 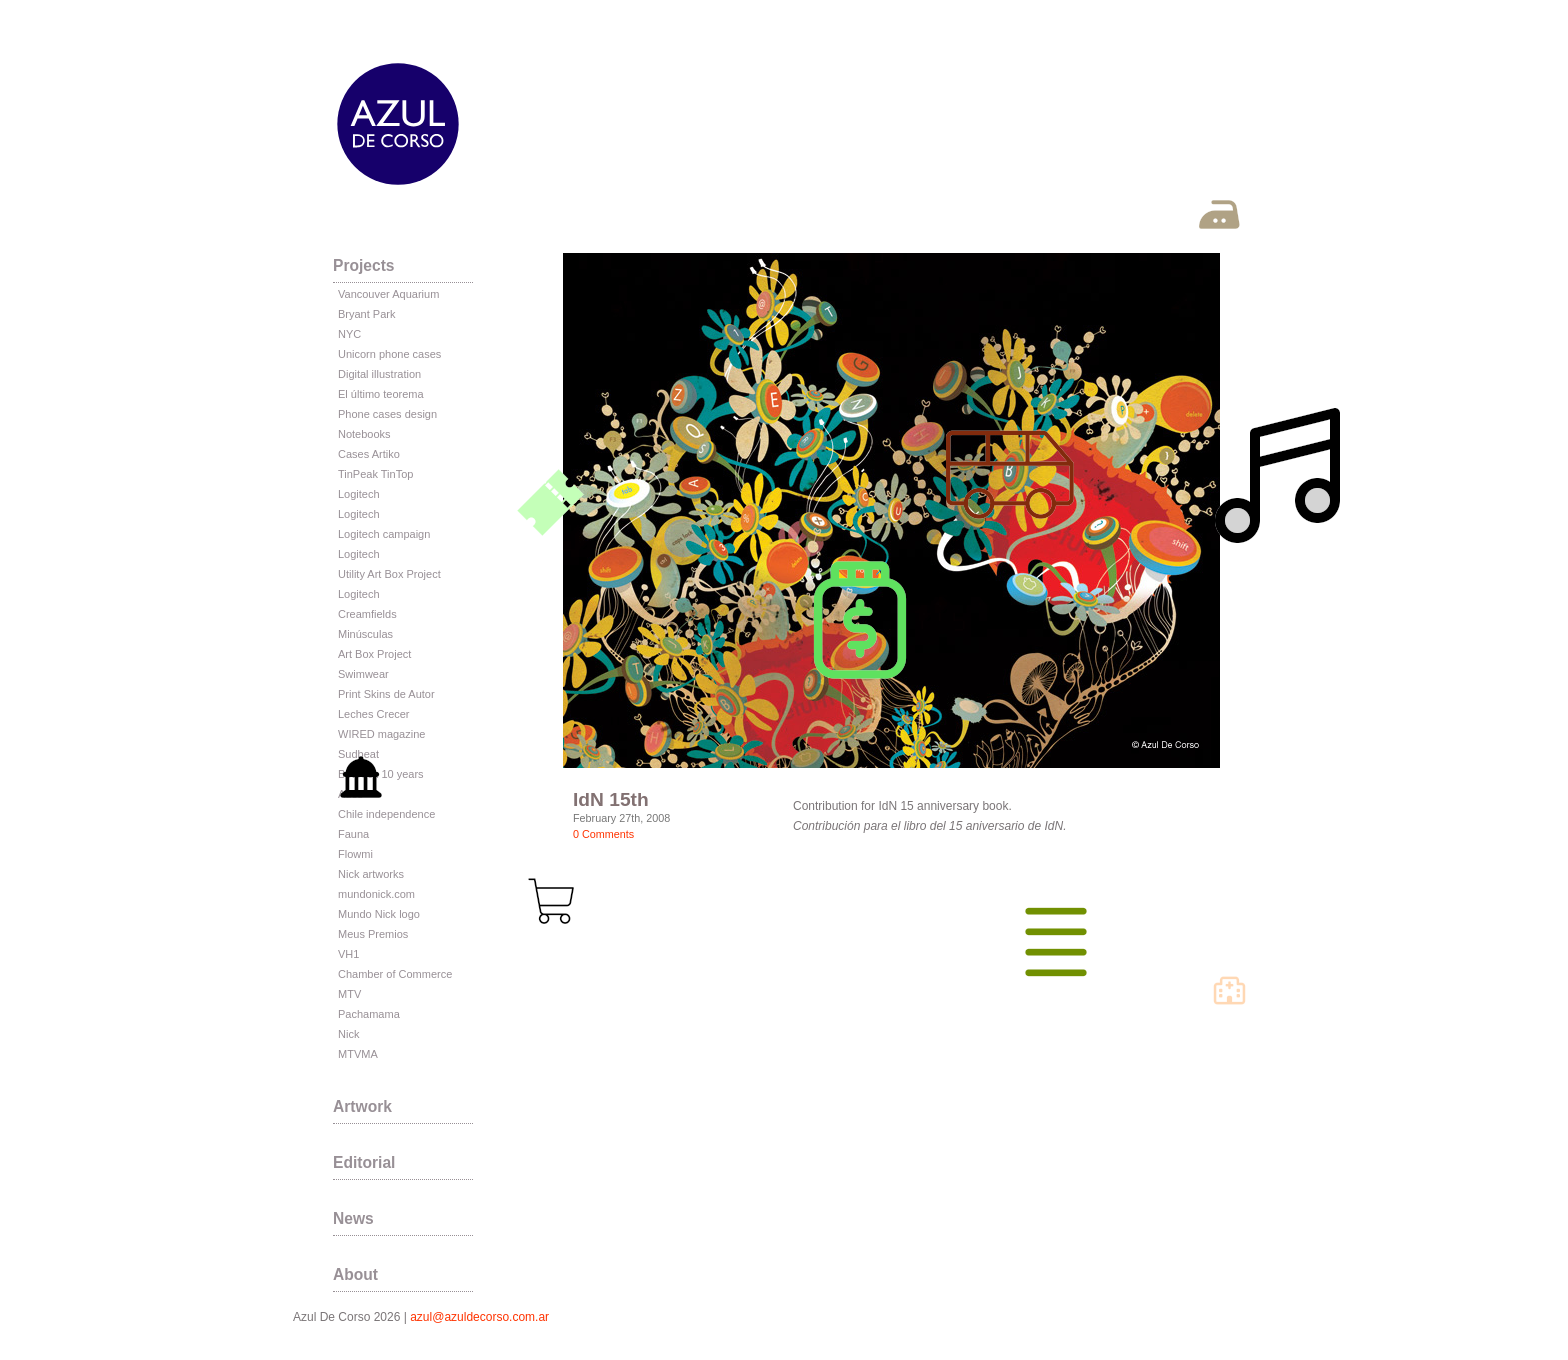 What do you see at coordinates (552, 902) in the screenshot?
I see `view your shopping cart` at bounding box center [552, 902].